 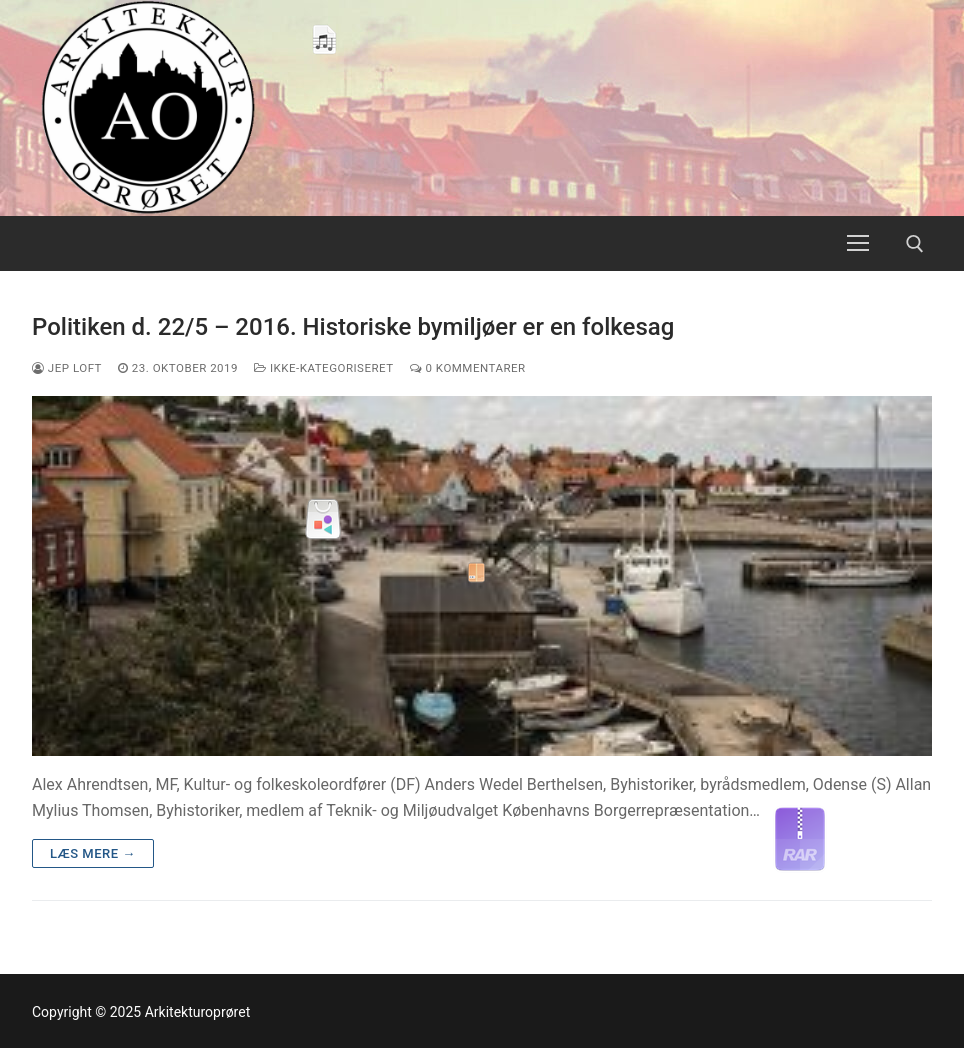 What do you see at coordinates (800, 839) in the screenshot?
I see `a compressed RAR archive file` at bounding box center [800, 839].